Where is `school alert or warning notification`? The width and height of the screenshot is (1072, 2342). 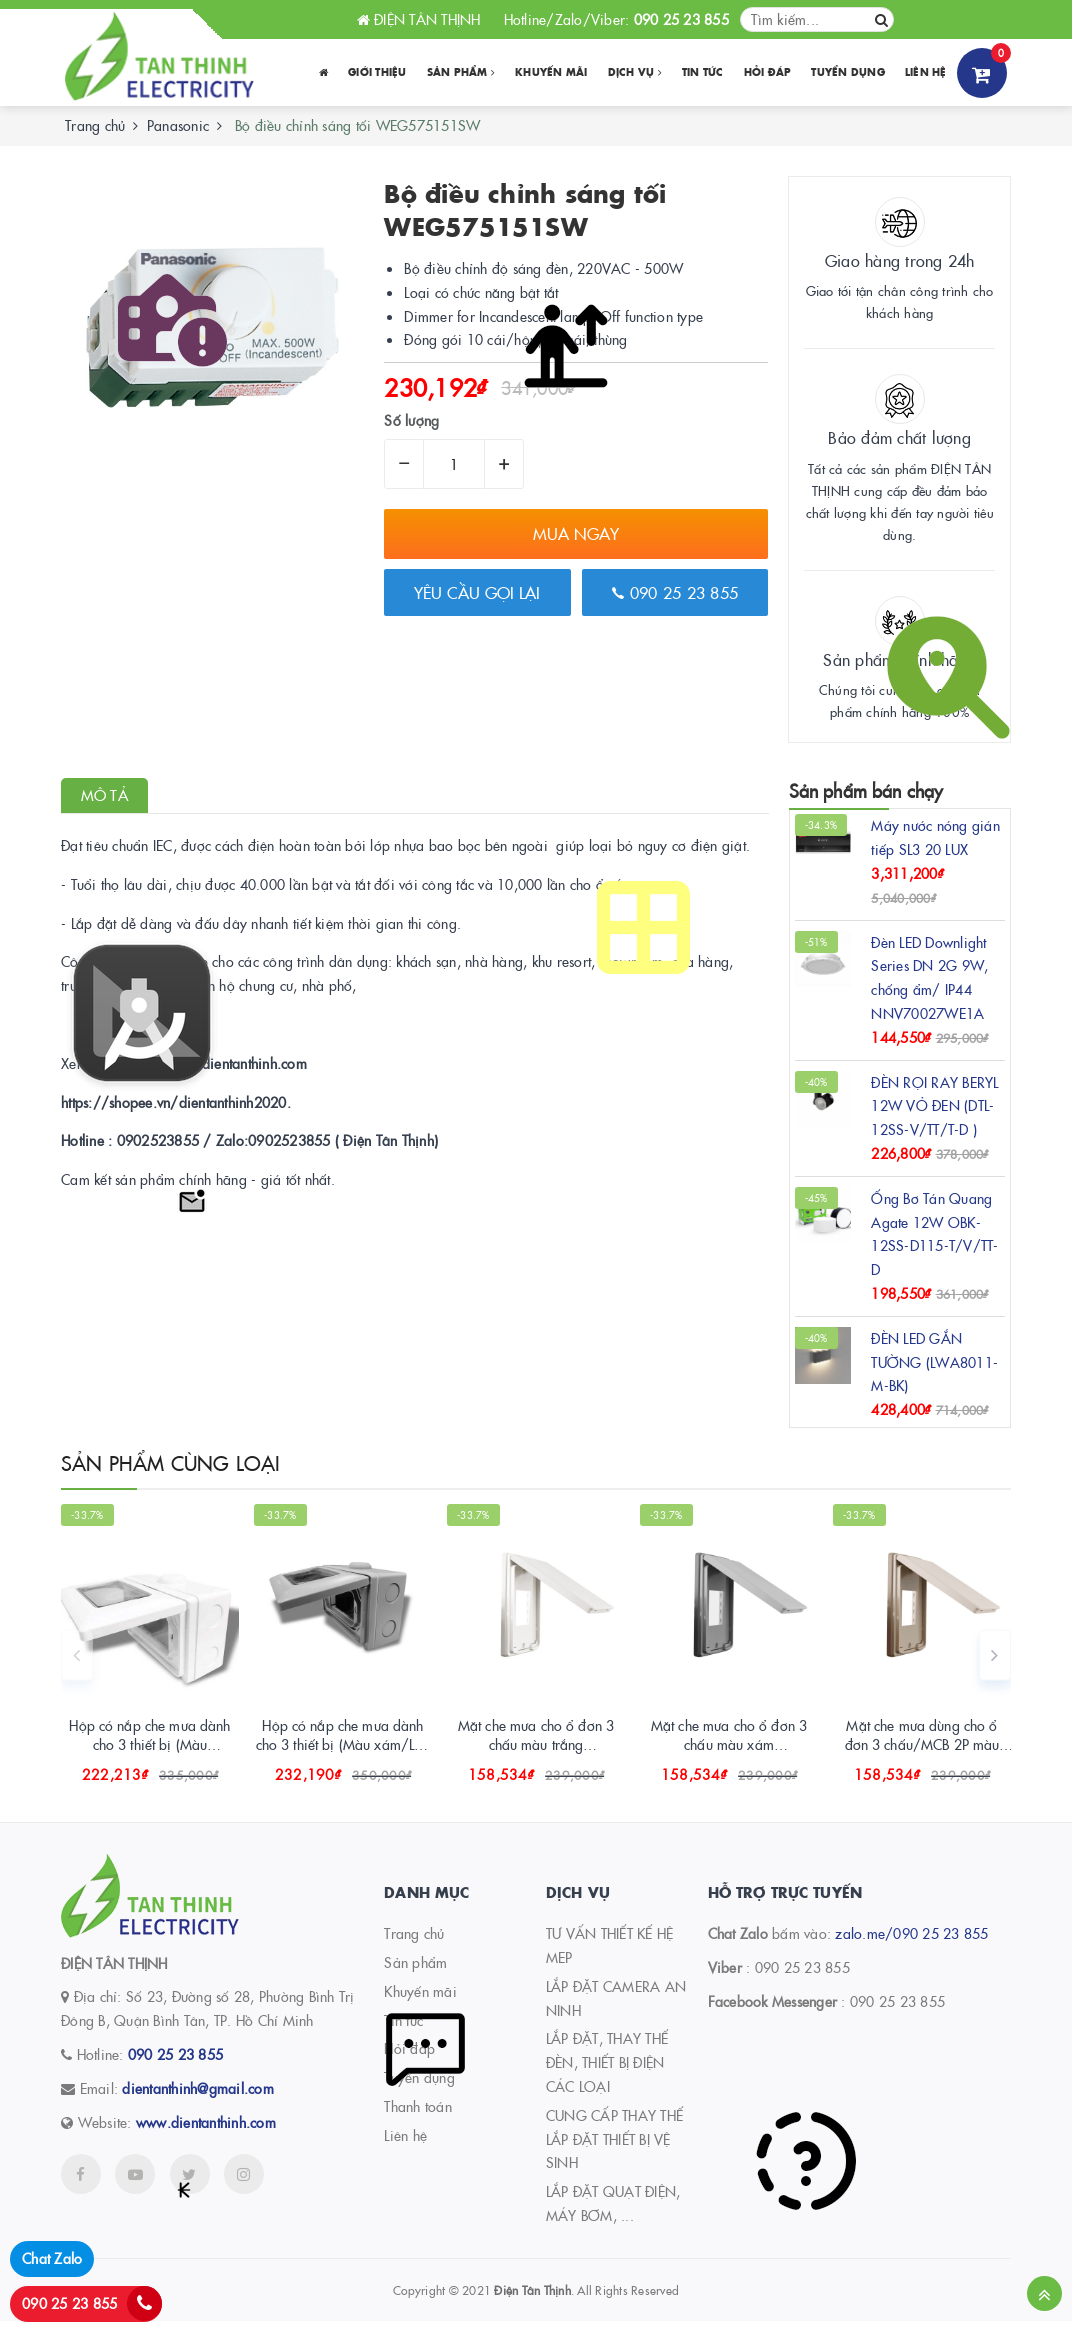 school alert or warning notification is located at coordinates (172, 317).